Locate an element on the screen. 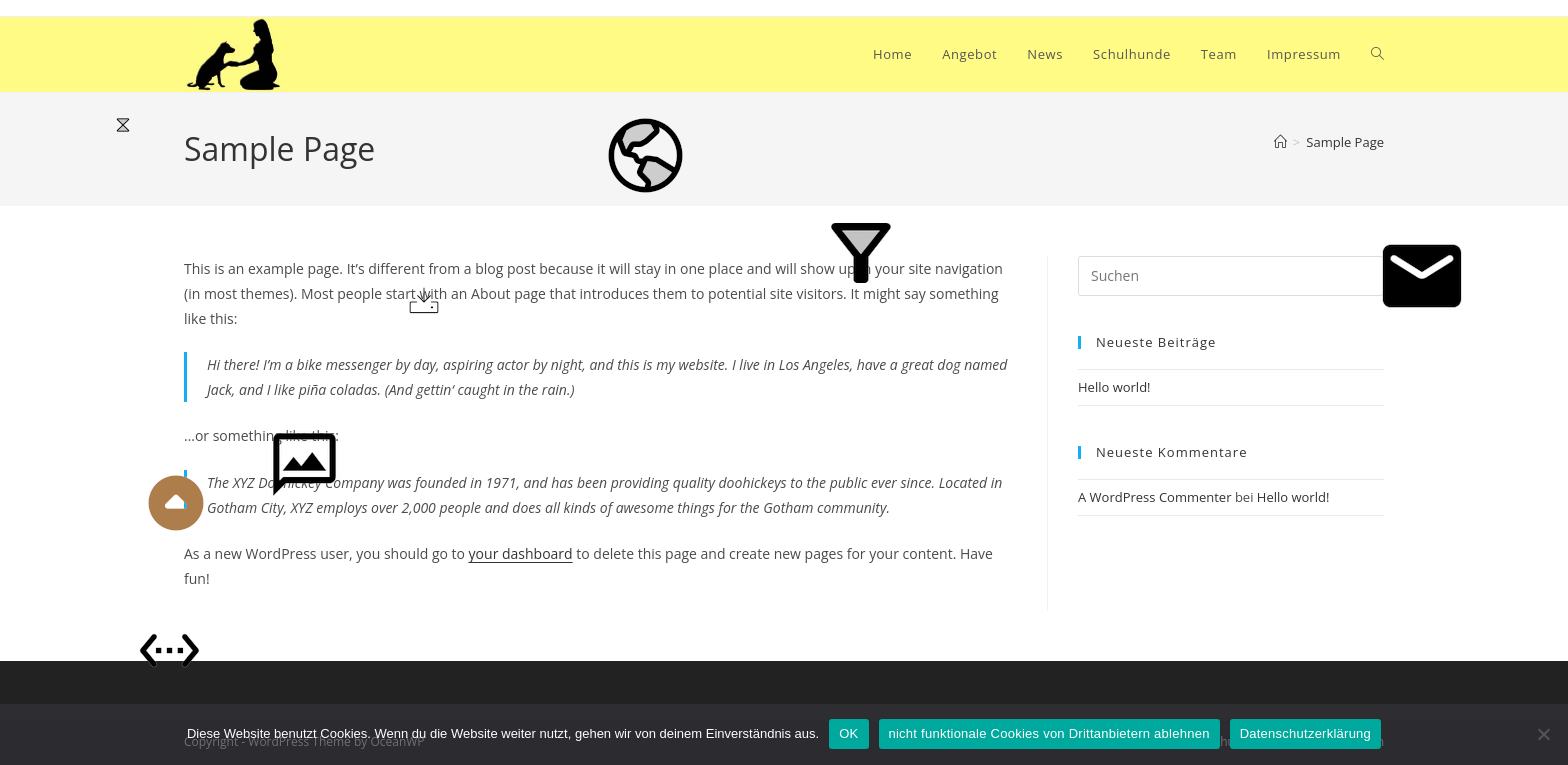 Image resolution: width=1568 pixels, height=765 pixels. send or receive a picture message is located at coordinates (304, 464).